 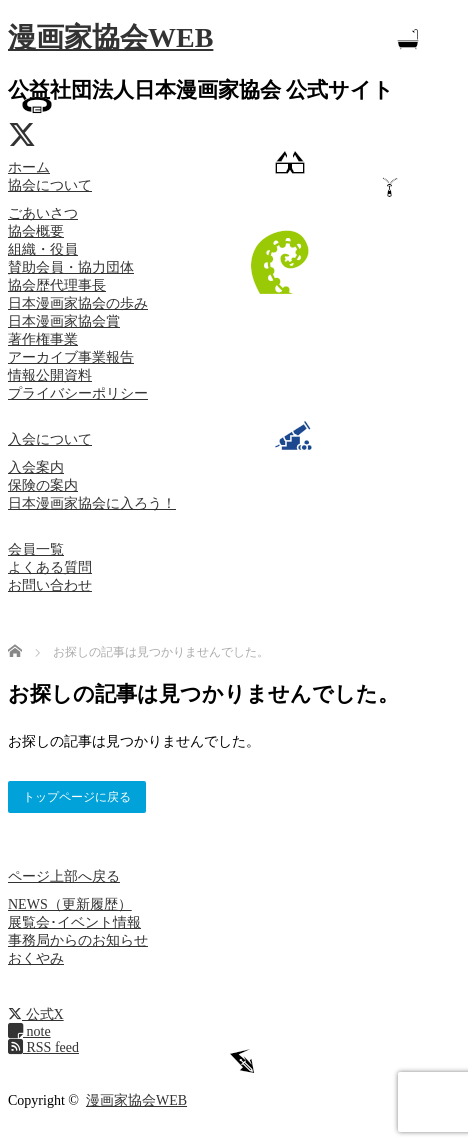 I want to click on enable 3D viewing mode, so click(x=290, y=162).